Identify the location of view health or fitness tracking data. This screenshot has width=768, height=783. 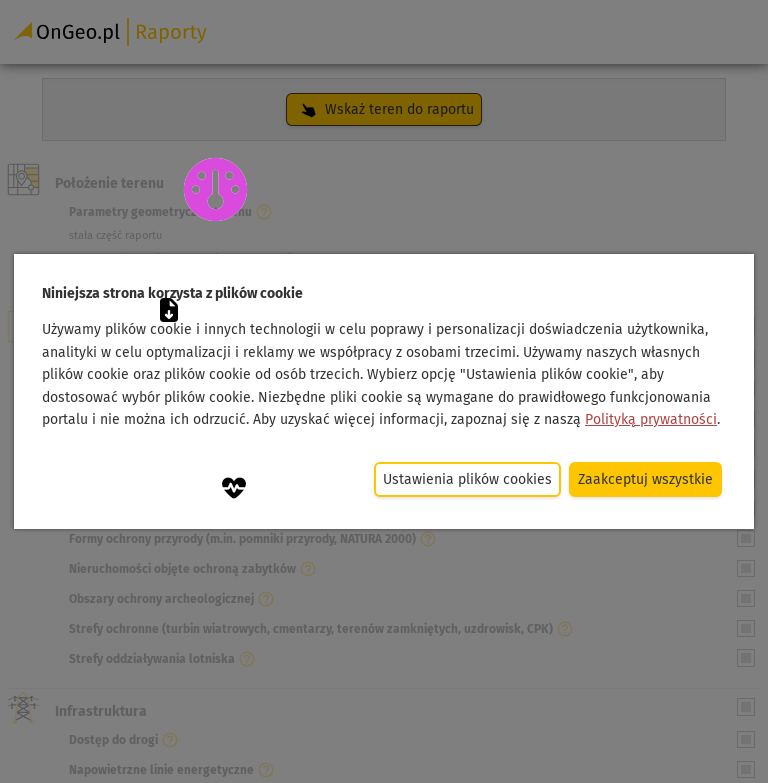
(234, 488).